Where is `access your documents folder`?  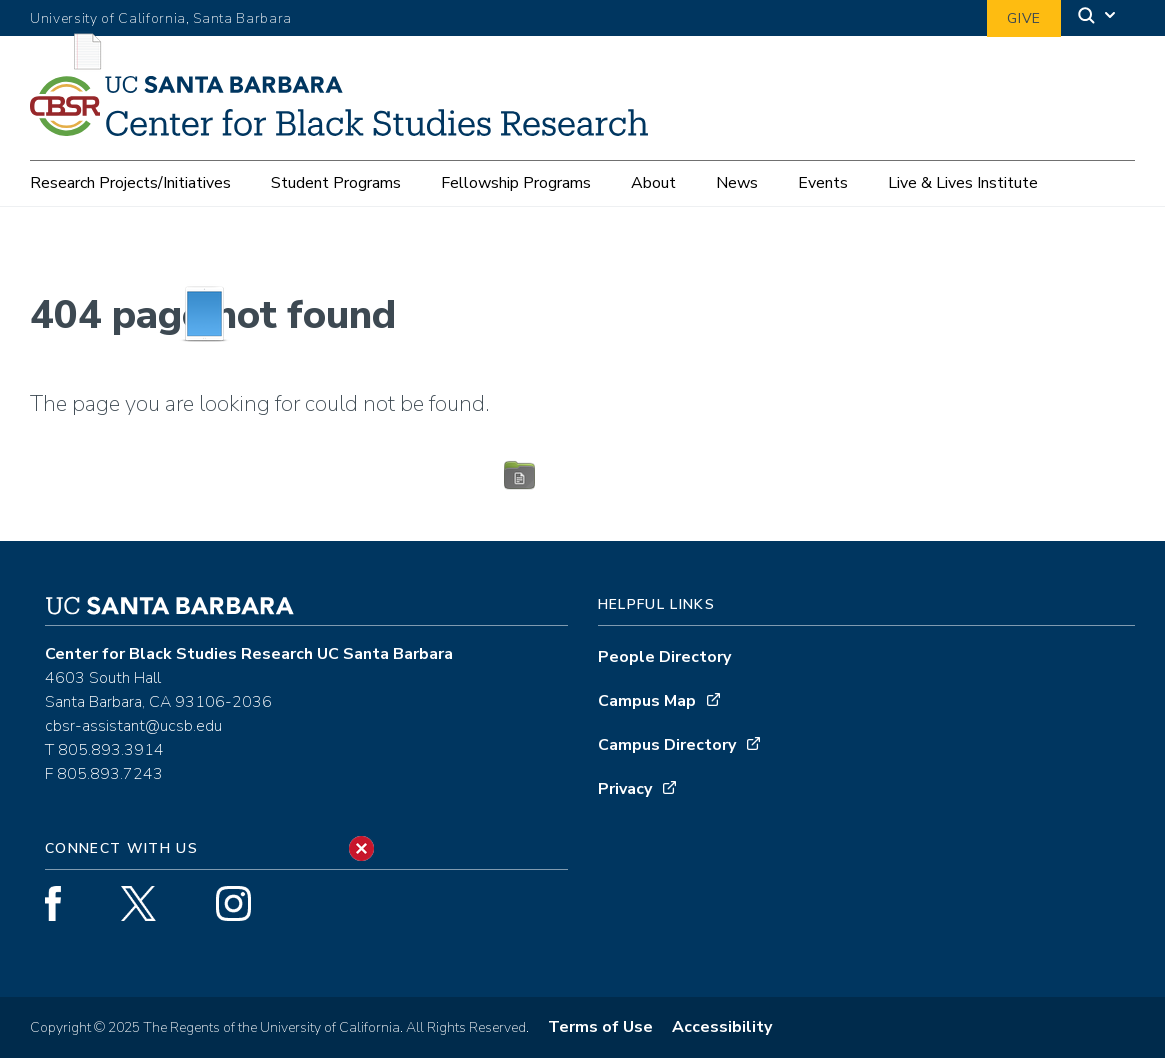
access your documents folder is located at coordinates (519, 474).